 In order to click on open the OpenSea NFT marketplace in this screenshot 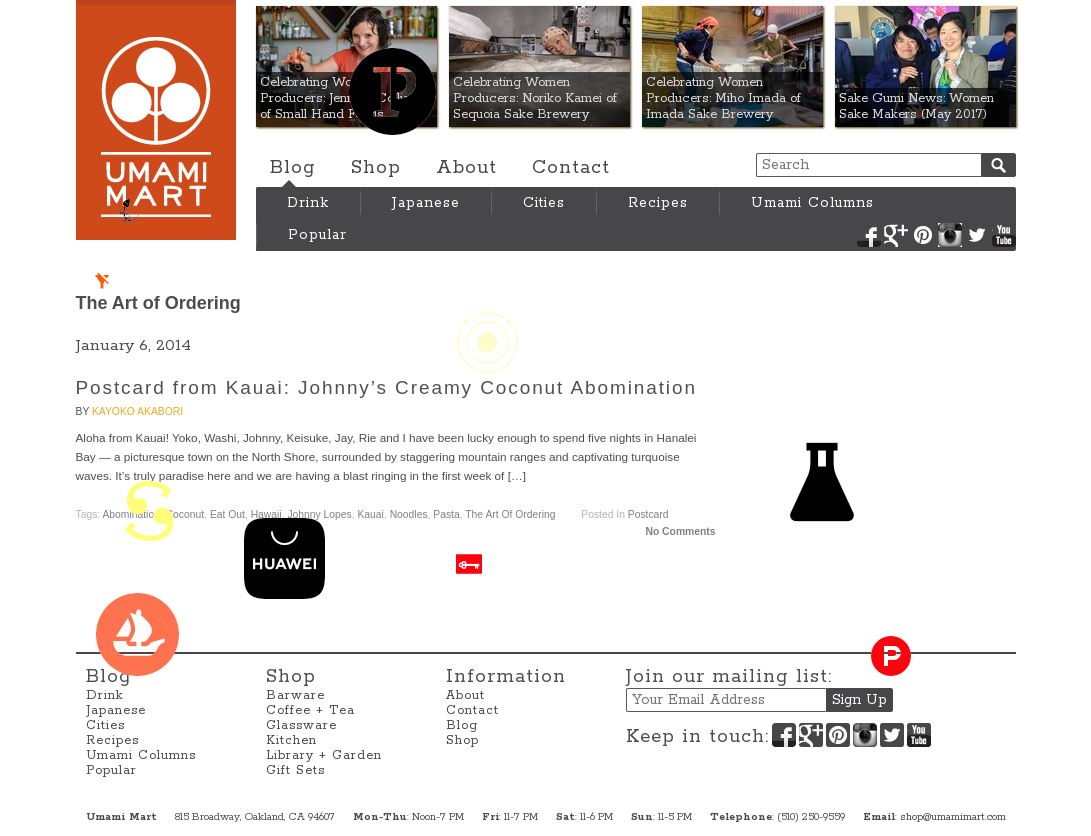, I will do `click(137, 634)`.